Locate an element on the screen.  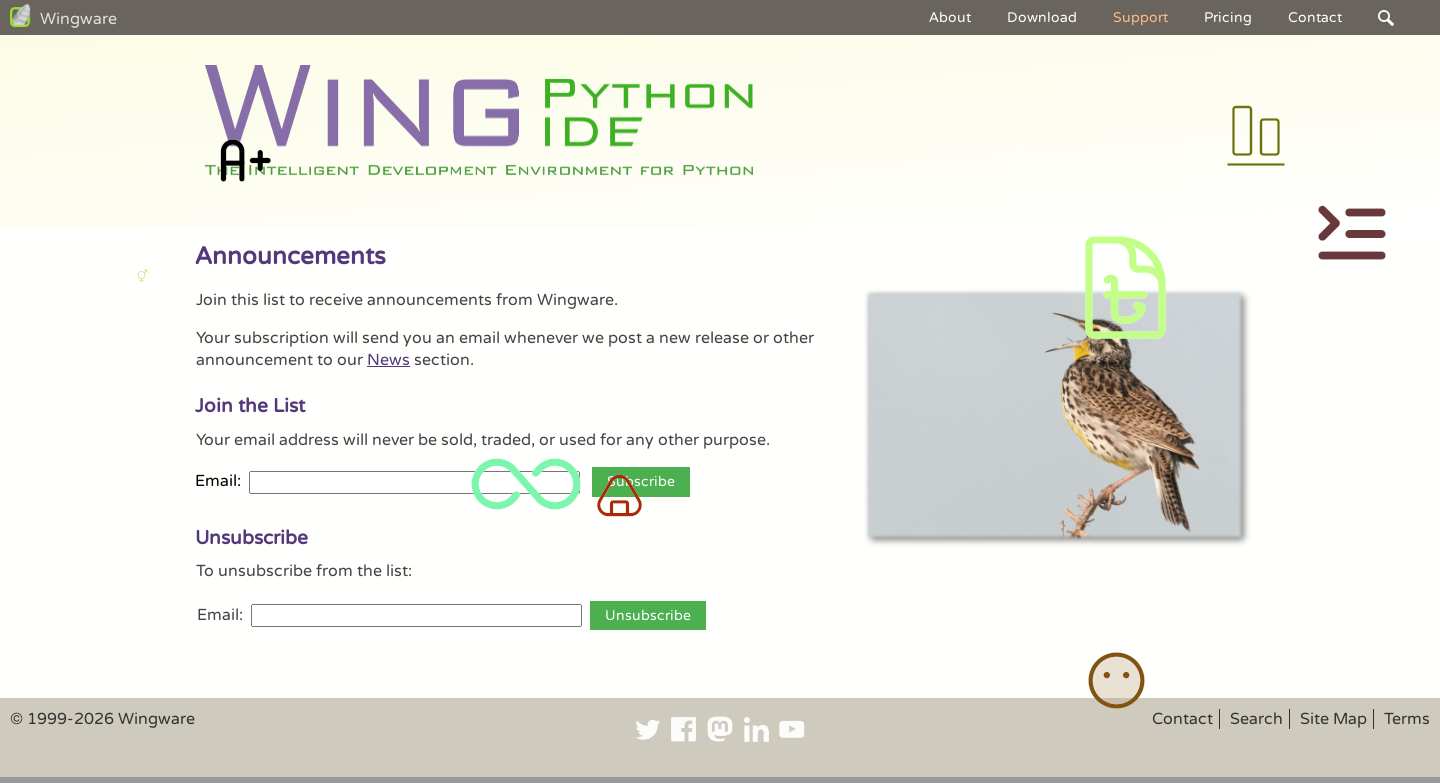
select intersex gender identity option is located at coordinates (142, 276).